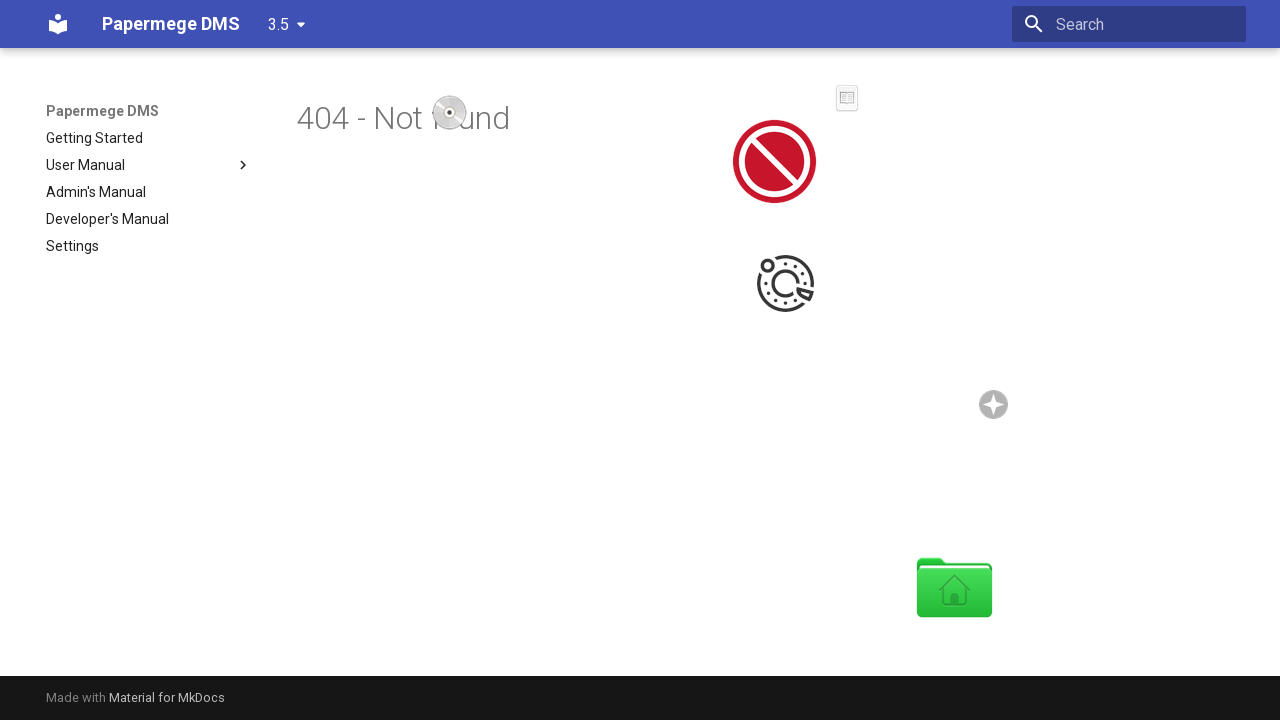 Image resolution: width=1280 pixels, height=720 pixels. I want to click on a mobipocket ebook file, so click(847, 98).